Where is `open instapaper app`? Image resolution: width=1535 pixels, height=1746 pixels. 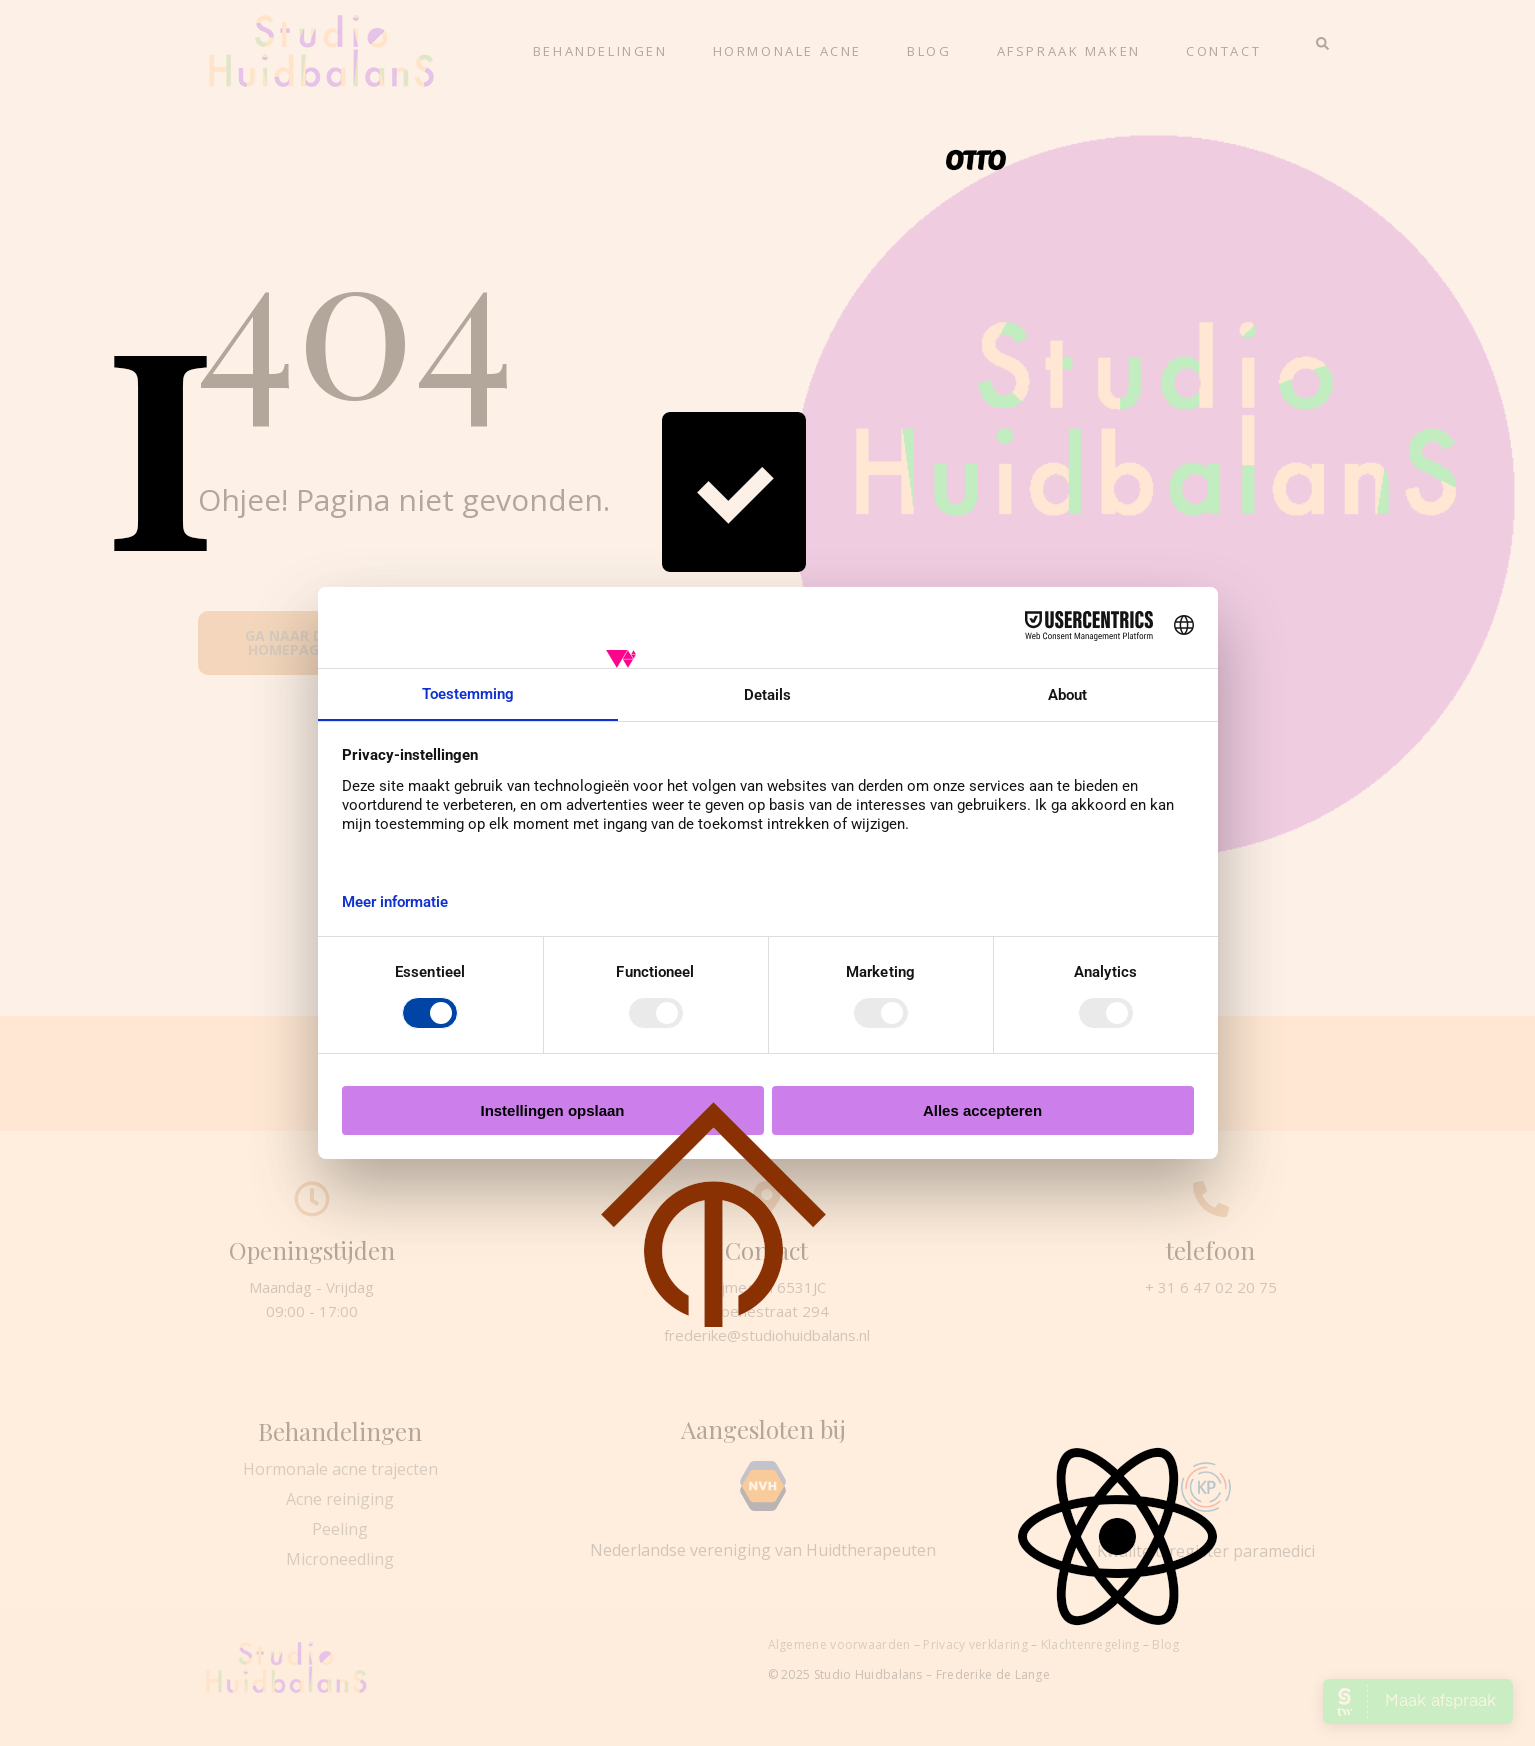
open instapaper app is located at coordinates (160, 453).